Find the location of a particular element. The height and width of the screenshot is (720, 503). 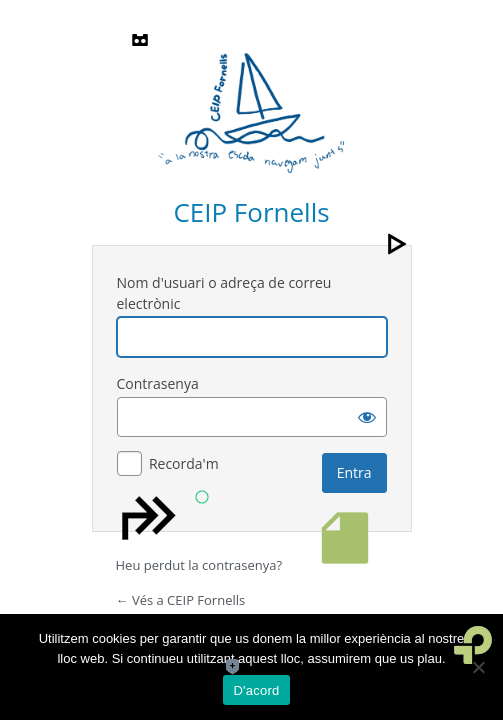

indicates health or medical protection status is located at coordinates (232, 666).